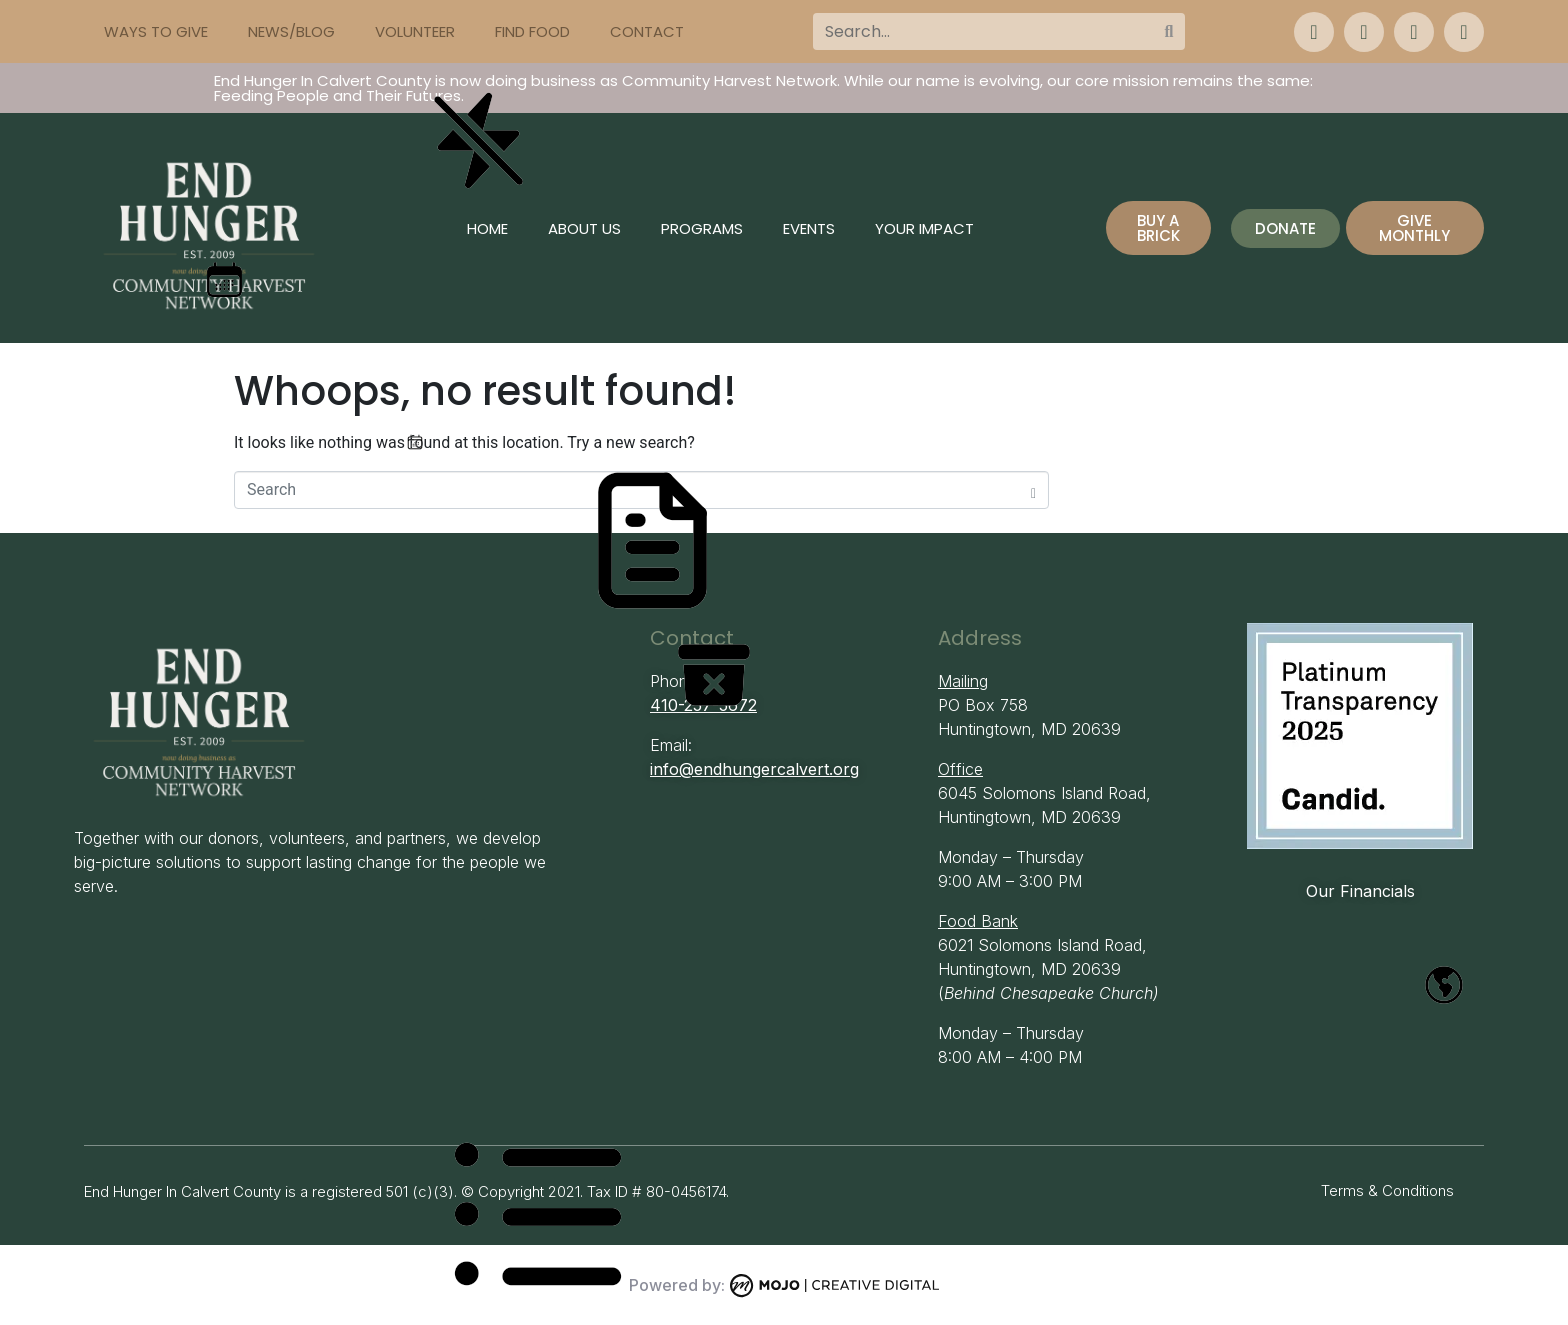 The width and height of the screenshot is (1568, 1325). What do you see at coordinates (478, 140) in the screenshot?
I see `flash or lightning feature disabled` at bounding box center [478, 140].